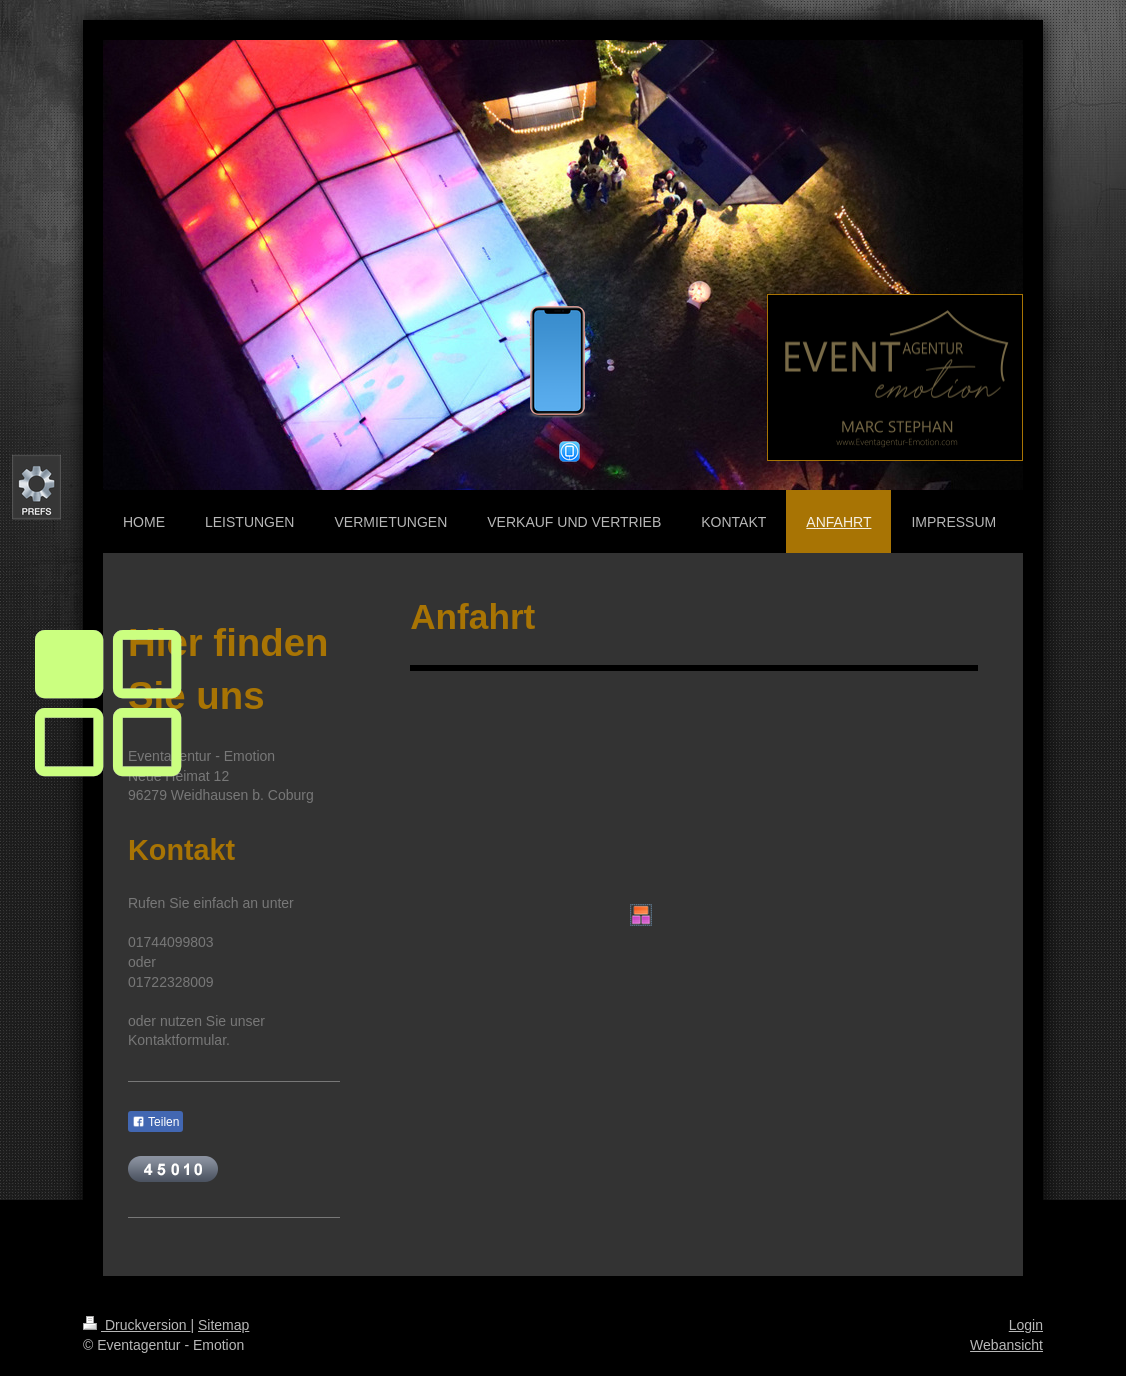 The height and width of the screenshot is (1376, 1126). I want to click on preview files or documents quickly, so click(569, 451).